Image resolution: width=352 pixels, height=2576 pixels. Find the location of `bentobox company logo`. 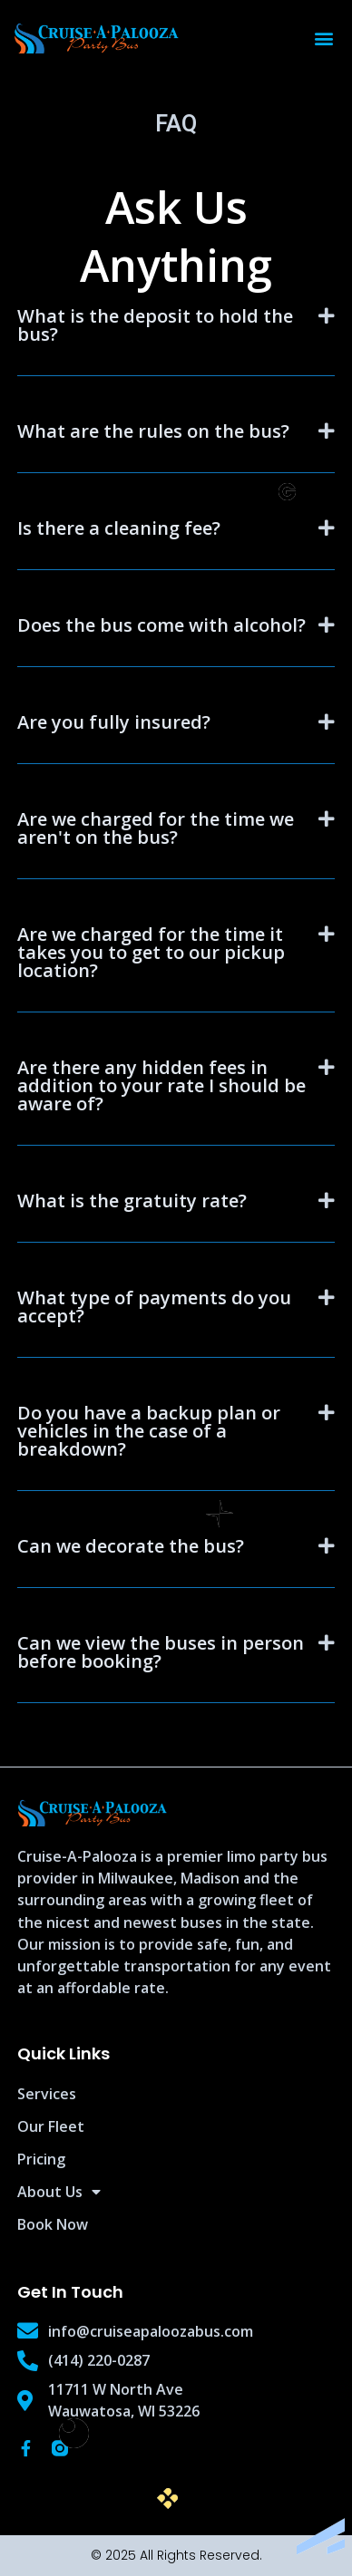

bentobox company logo is located at coordinates (167, 2498).